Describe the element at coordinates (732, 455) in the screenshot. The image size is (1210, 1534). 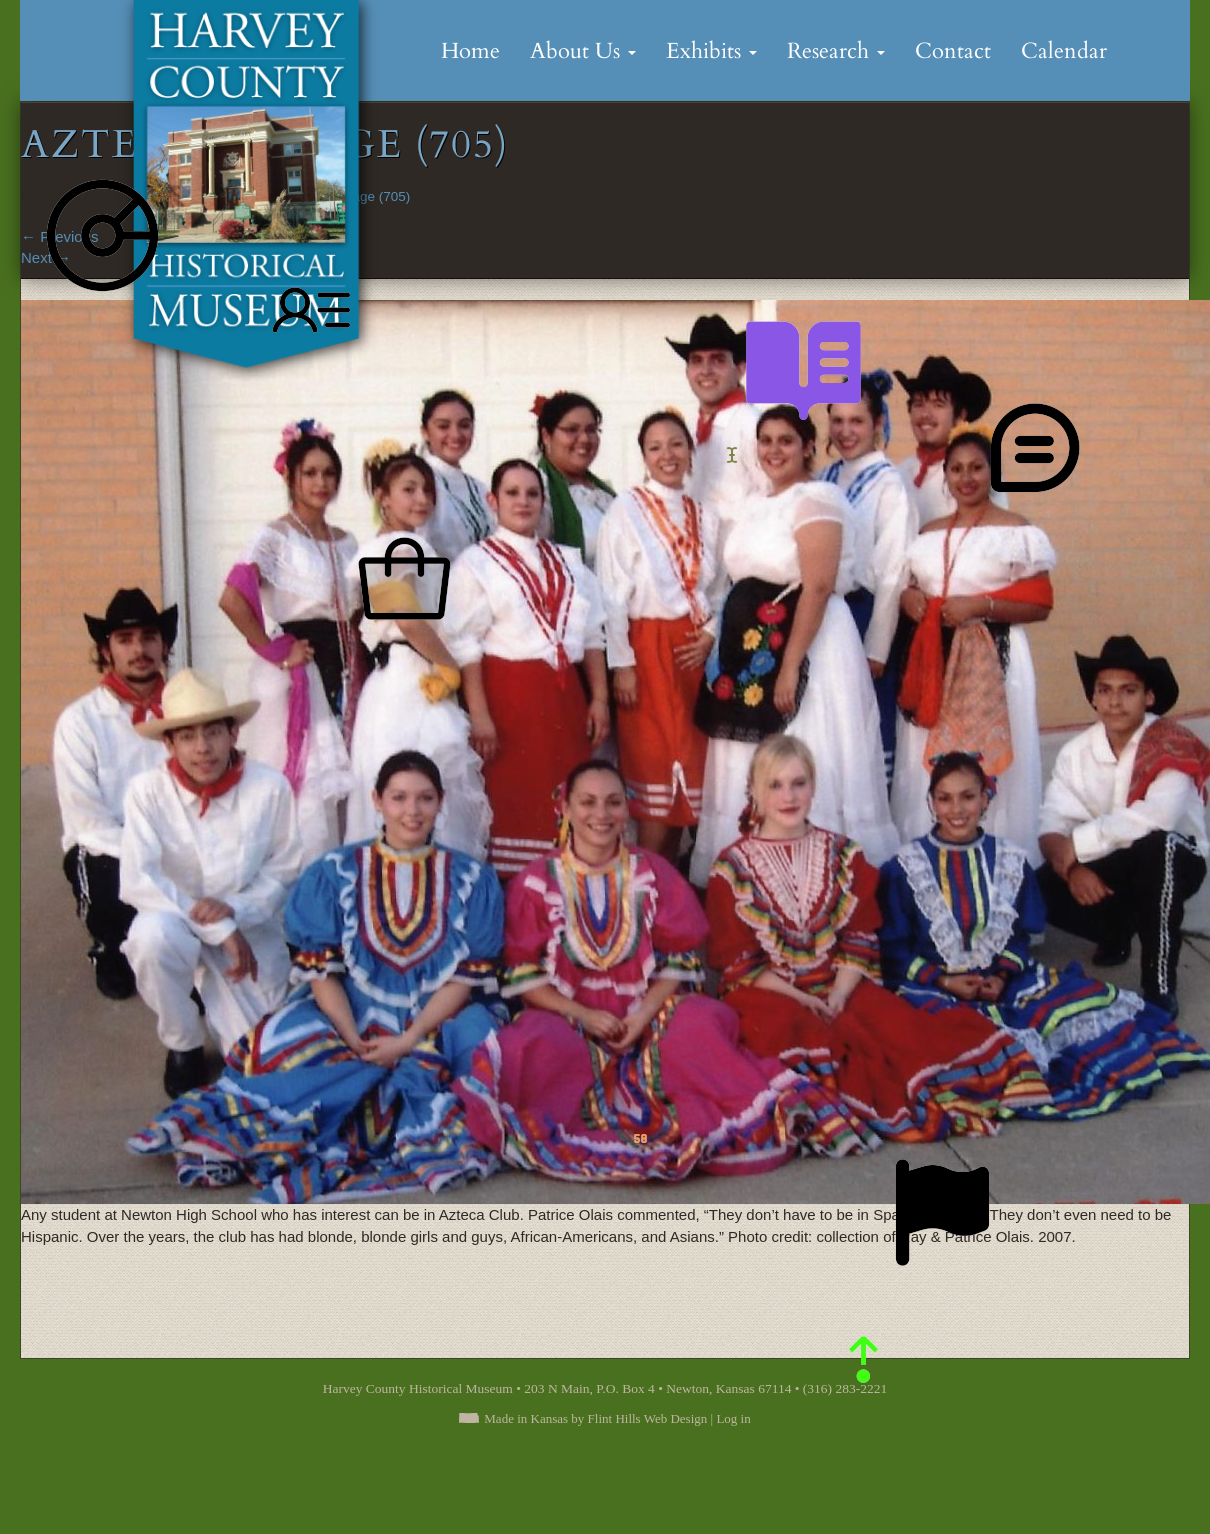
I see `text input field is active` at that location.